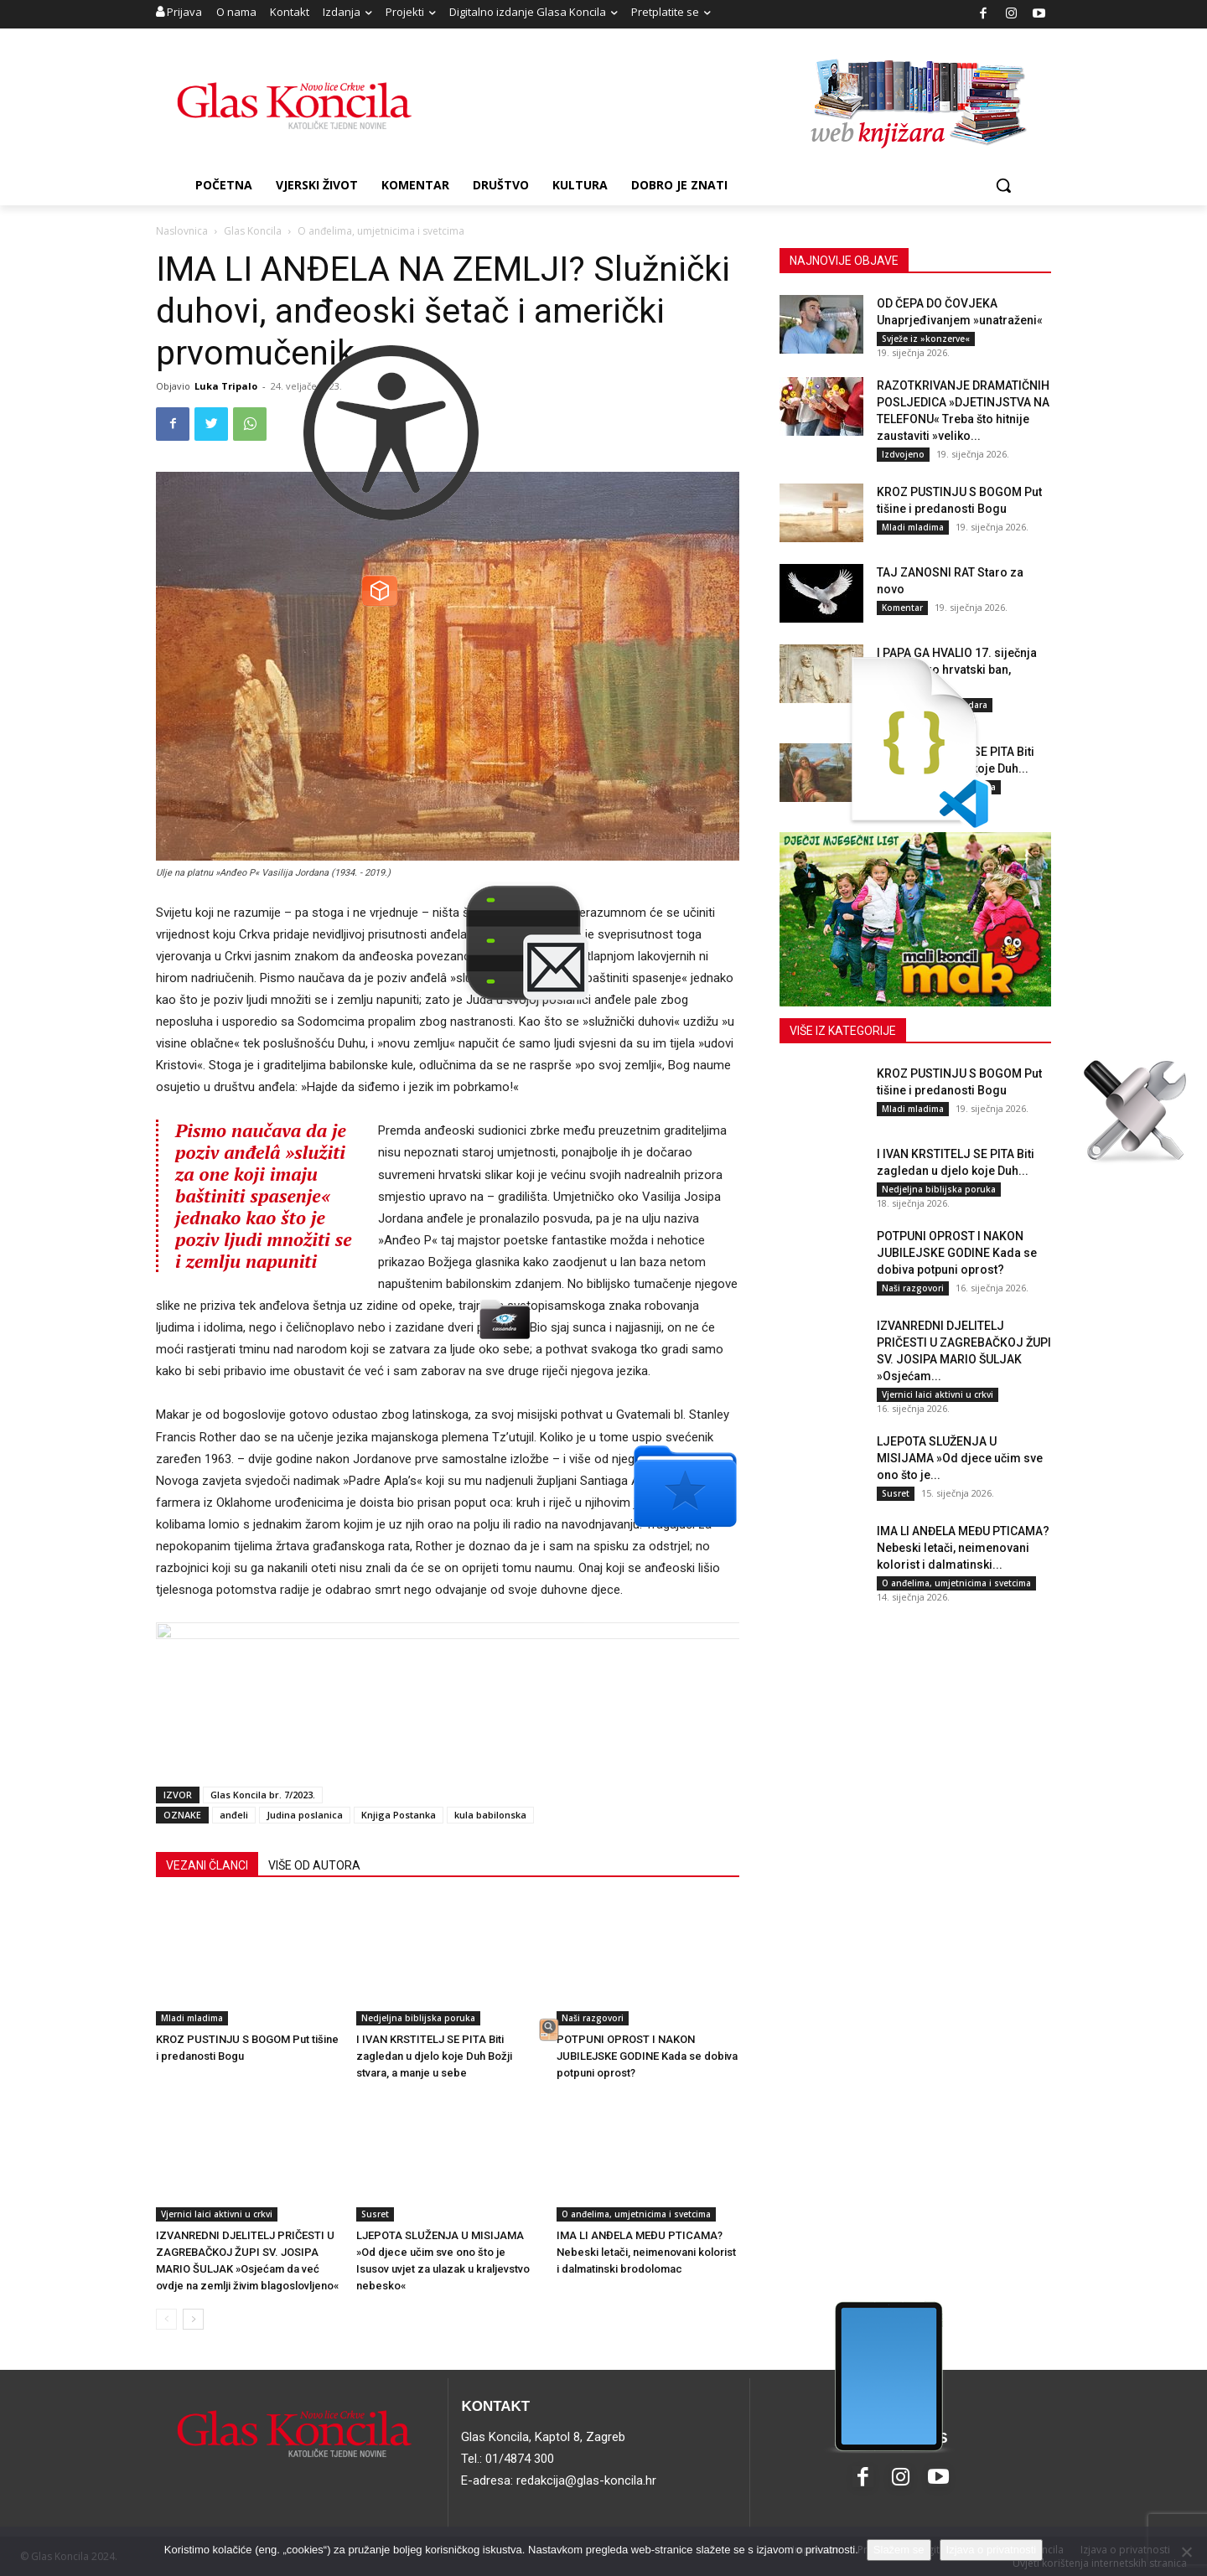  I want to click on open applescript utility for automation settings, so click(1135, 1111).